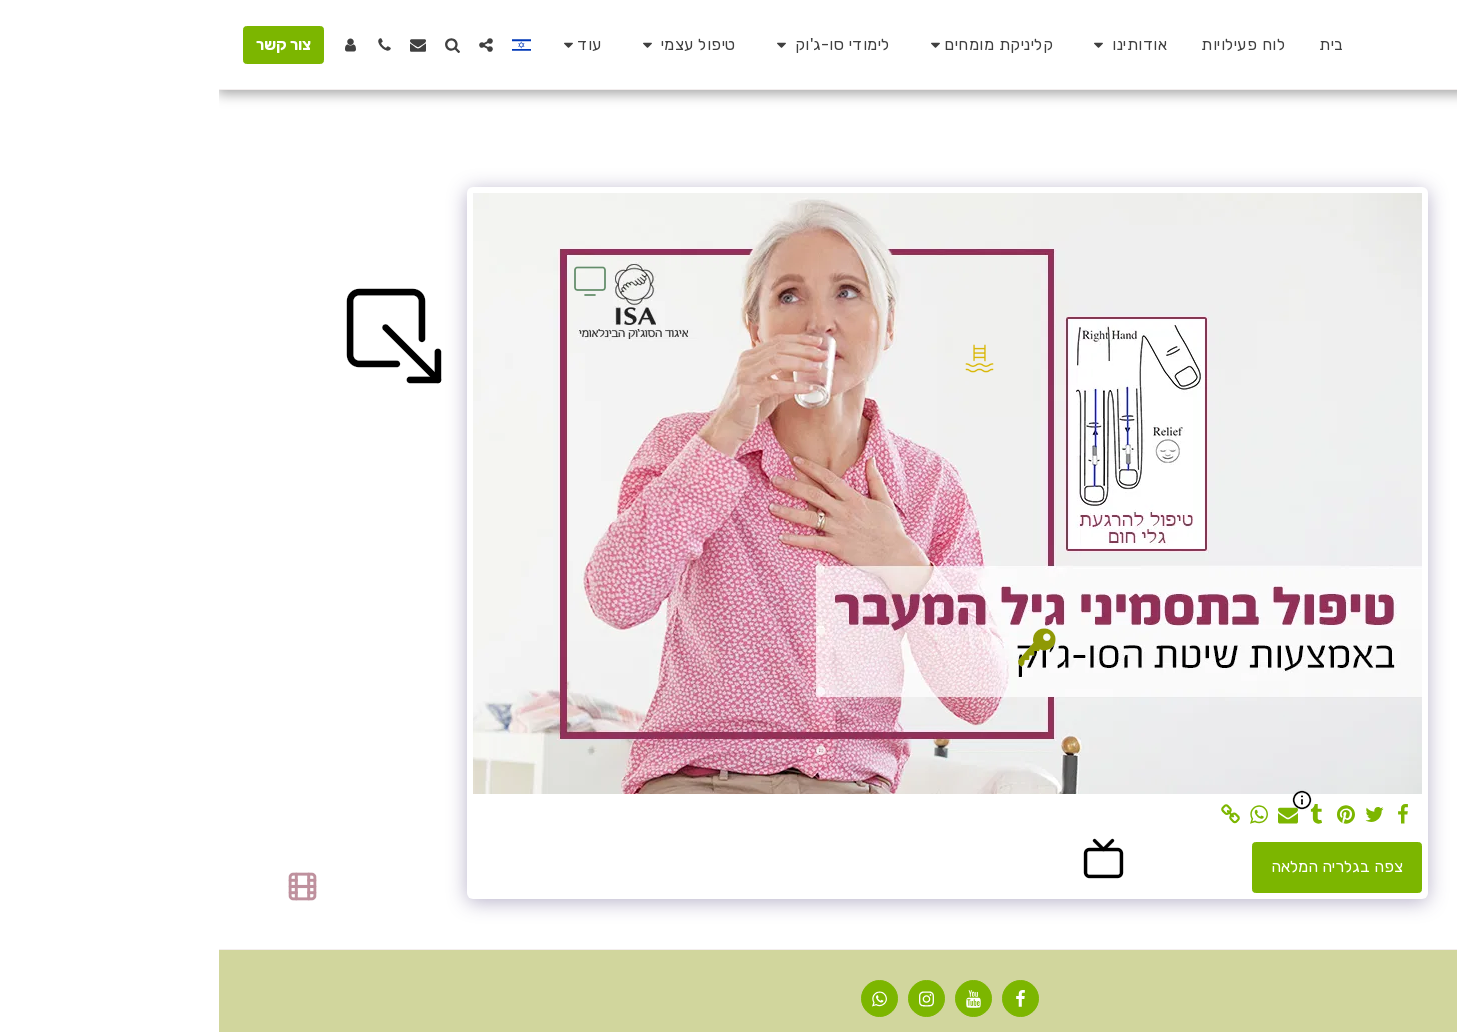 The height and width of the screenshot is (1032, 1457). What do you see at coordinates (590, 280) in the screenshot?
I see `view display settings` at bounding box center [590, 280].